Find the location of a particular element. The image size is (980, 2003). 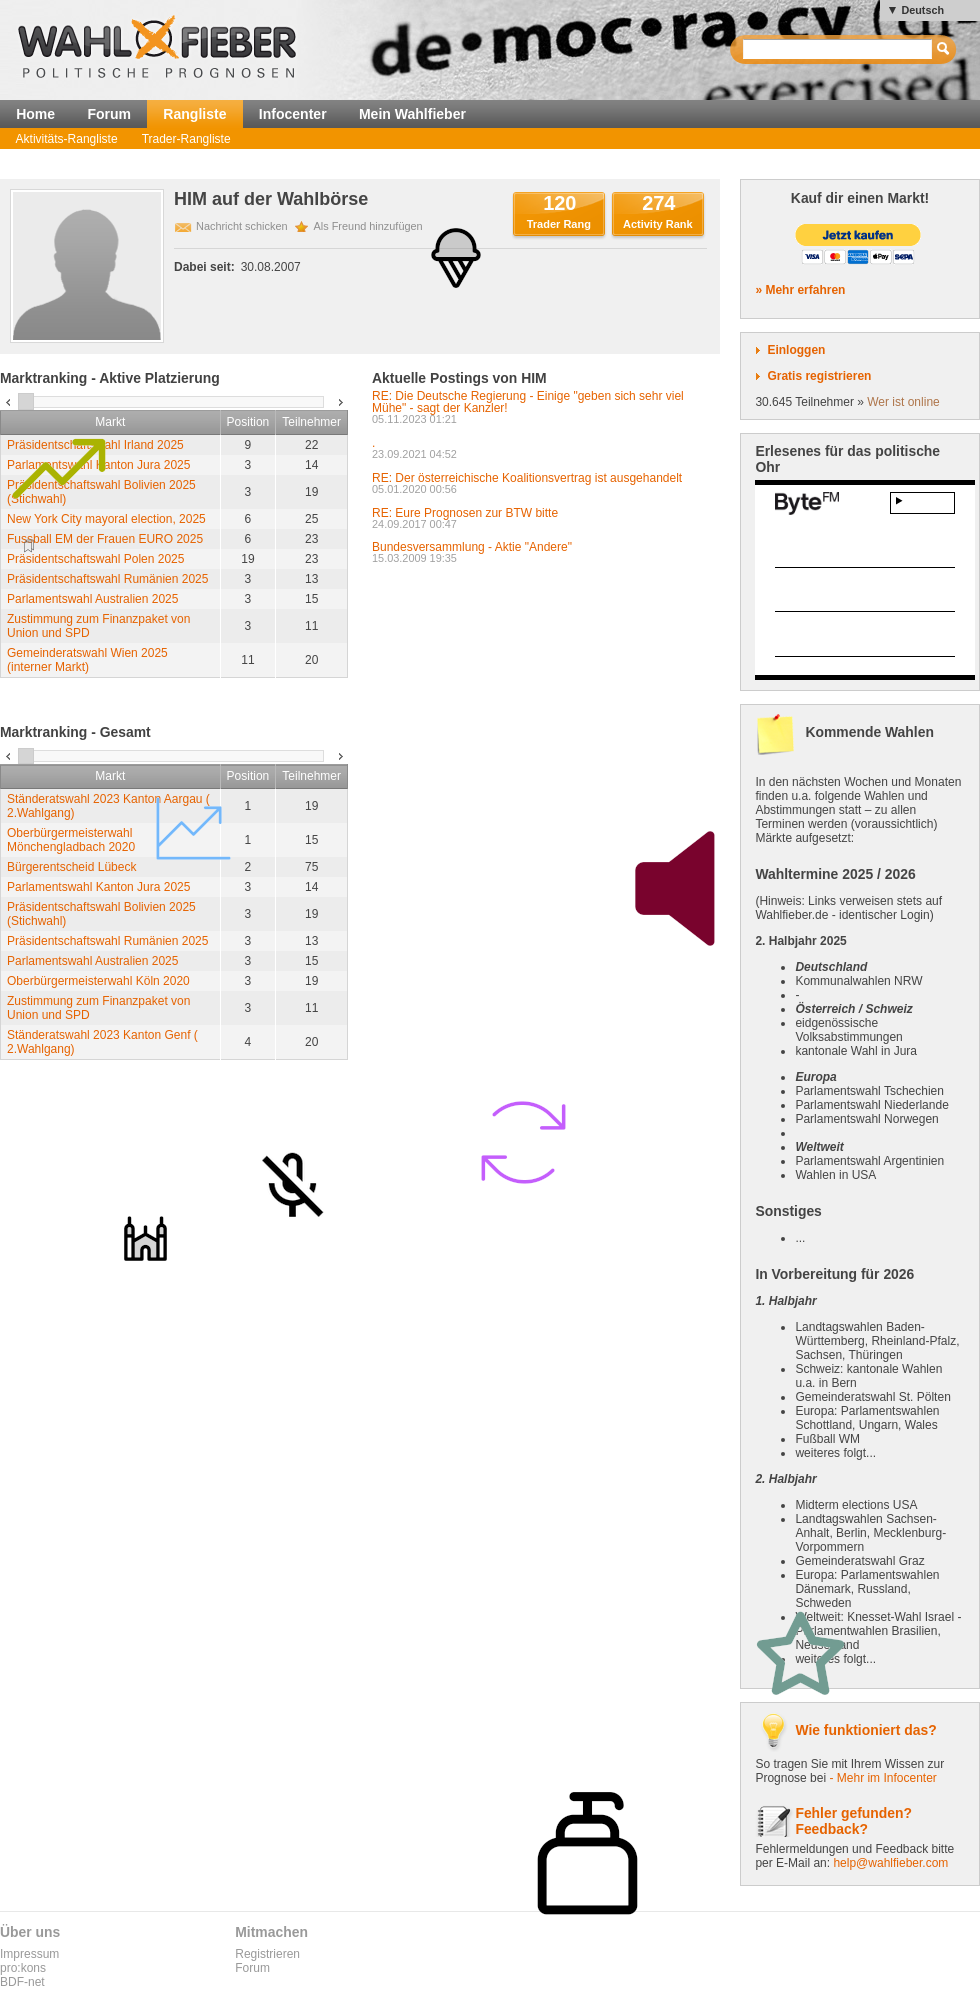

access hand washing or hygiene instructions is located at coordinates (587, 1855).